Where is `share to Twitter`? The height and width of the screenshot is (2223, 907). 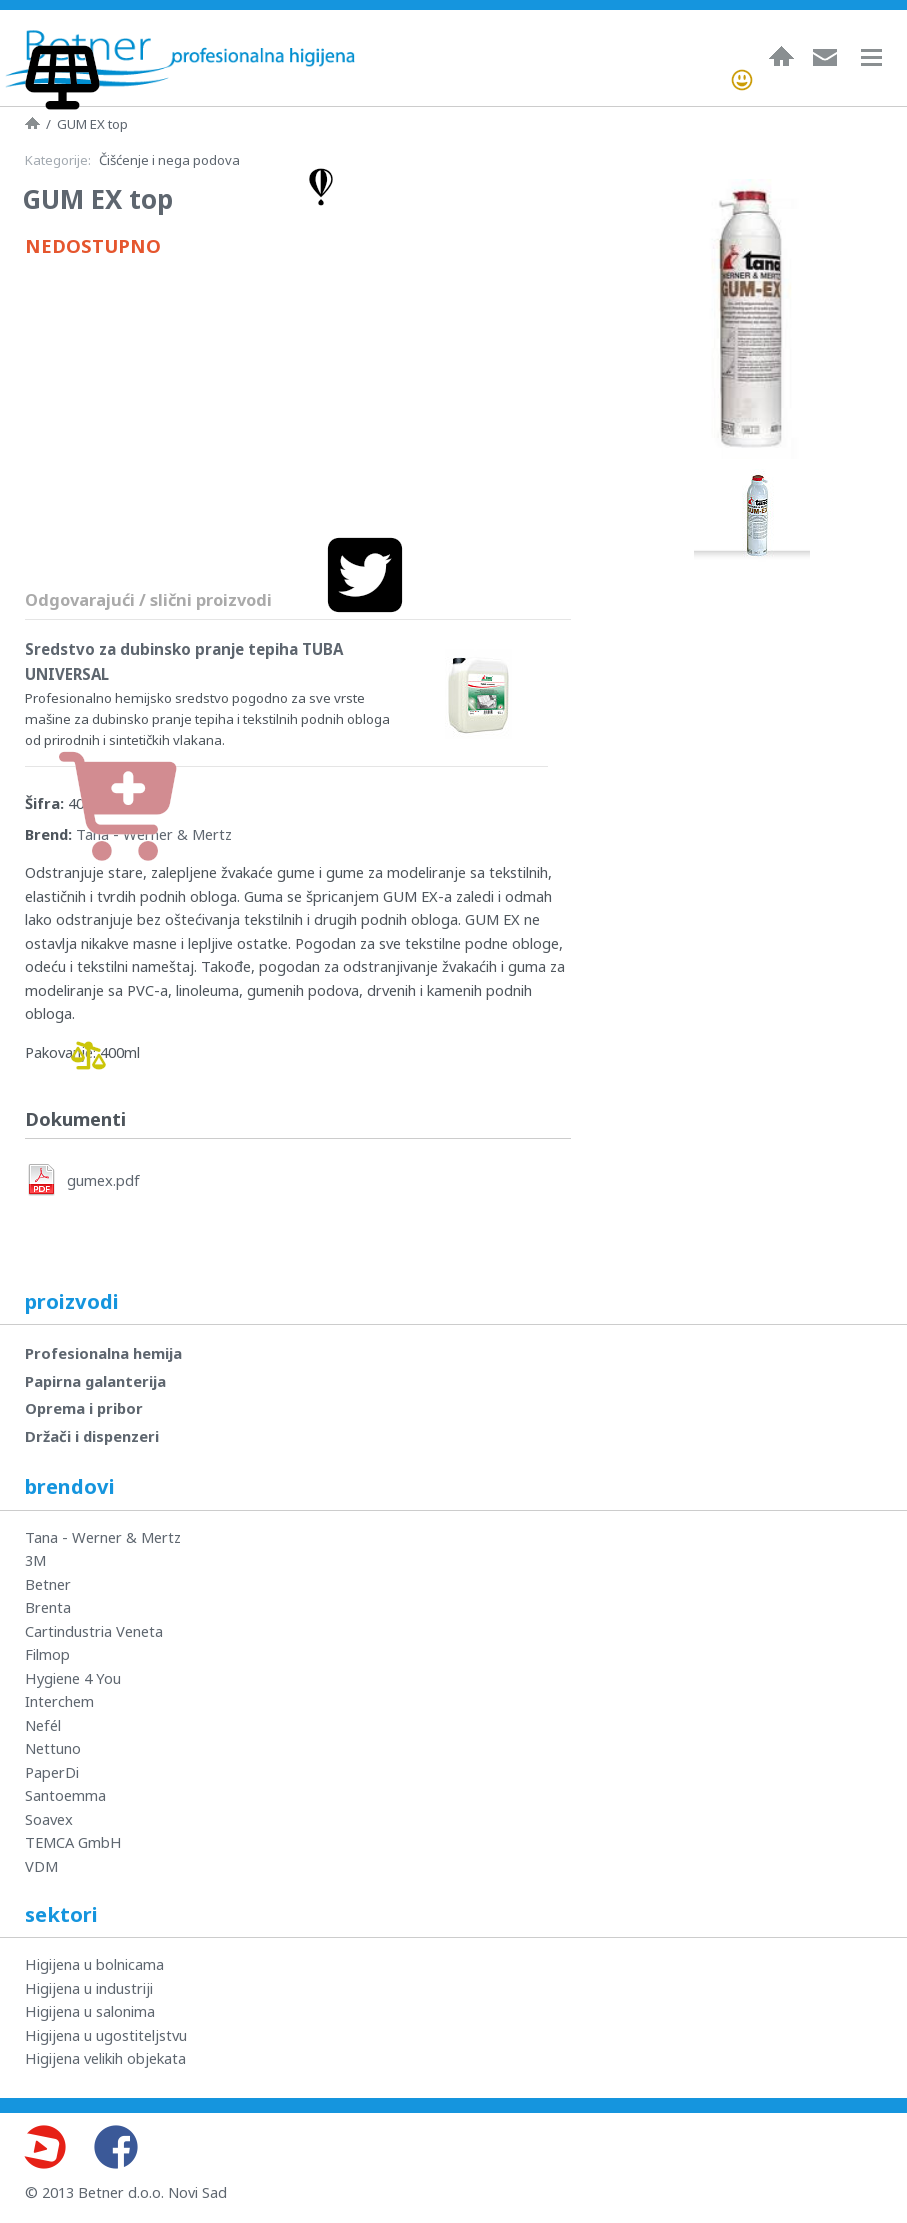
share to Twitter is located at coordinates (365, 575).